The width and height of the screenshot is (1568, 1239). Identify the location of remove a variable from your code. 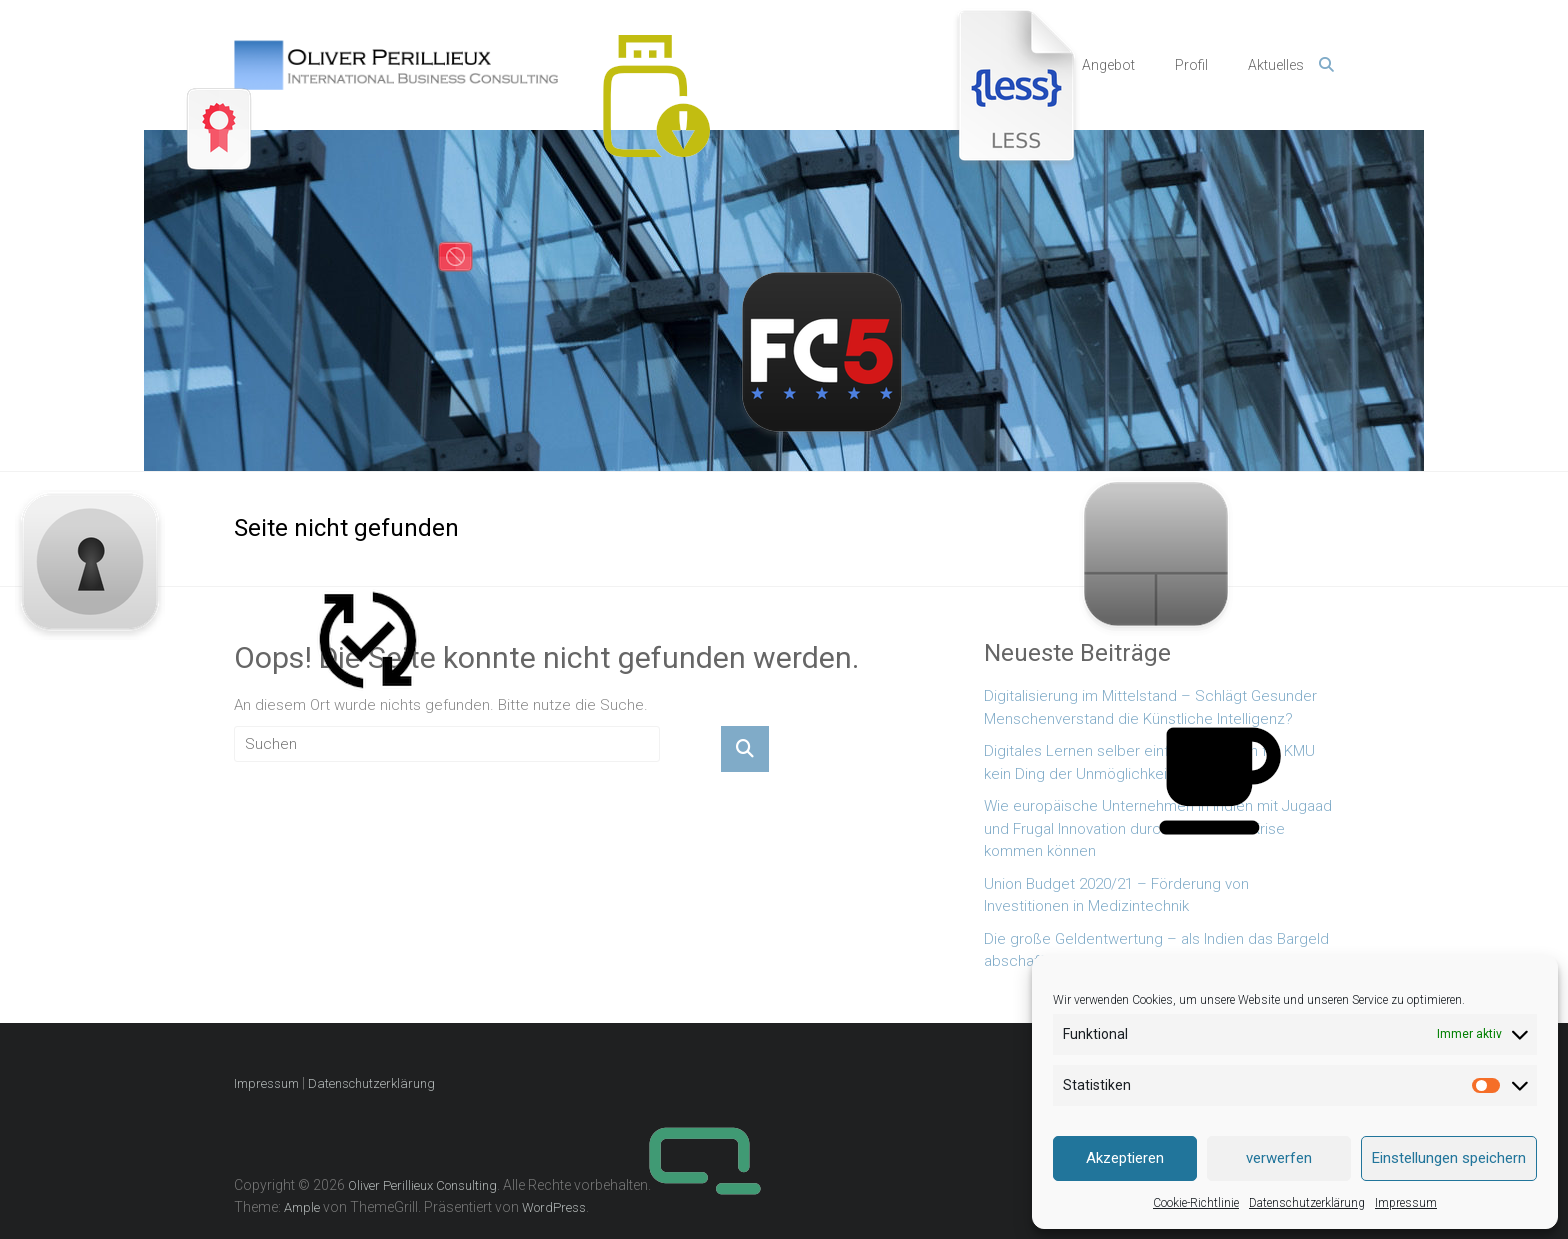
(699, 1155).